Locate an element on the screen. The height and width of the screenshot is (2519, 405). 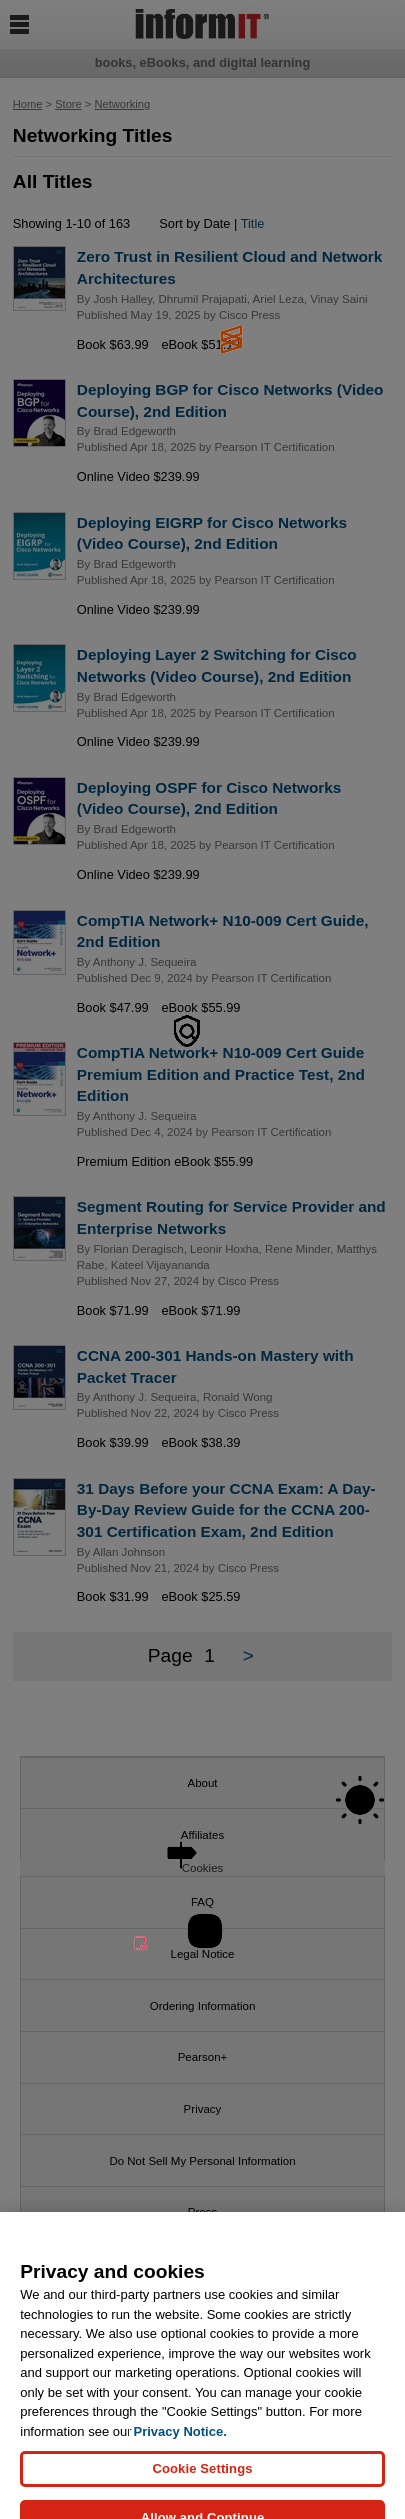
a filled checkbox or selection indicator is located at coordinates (205, 1931).